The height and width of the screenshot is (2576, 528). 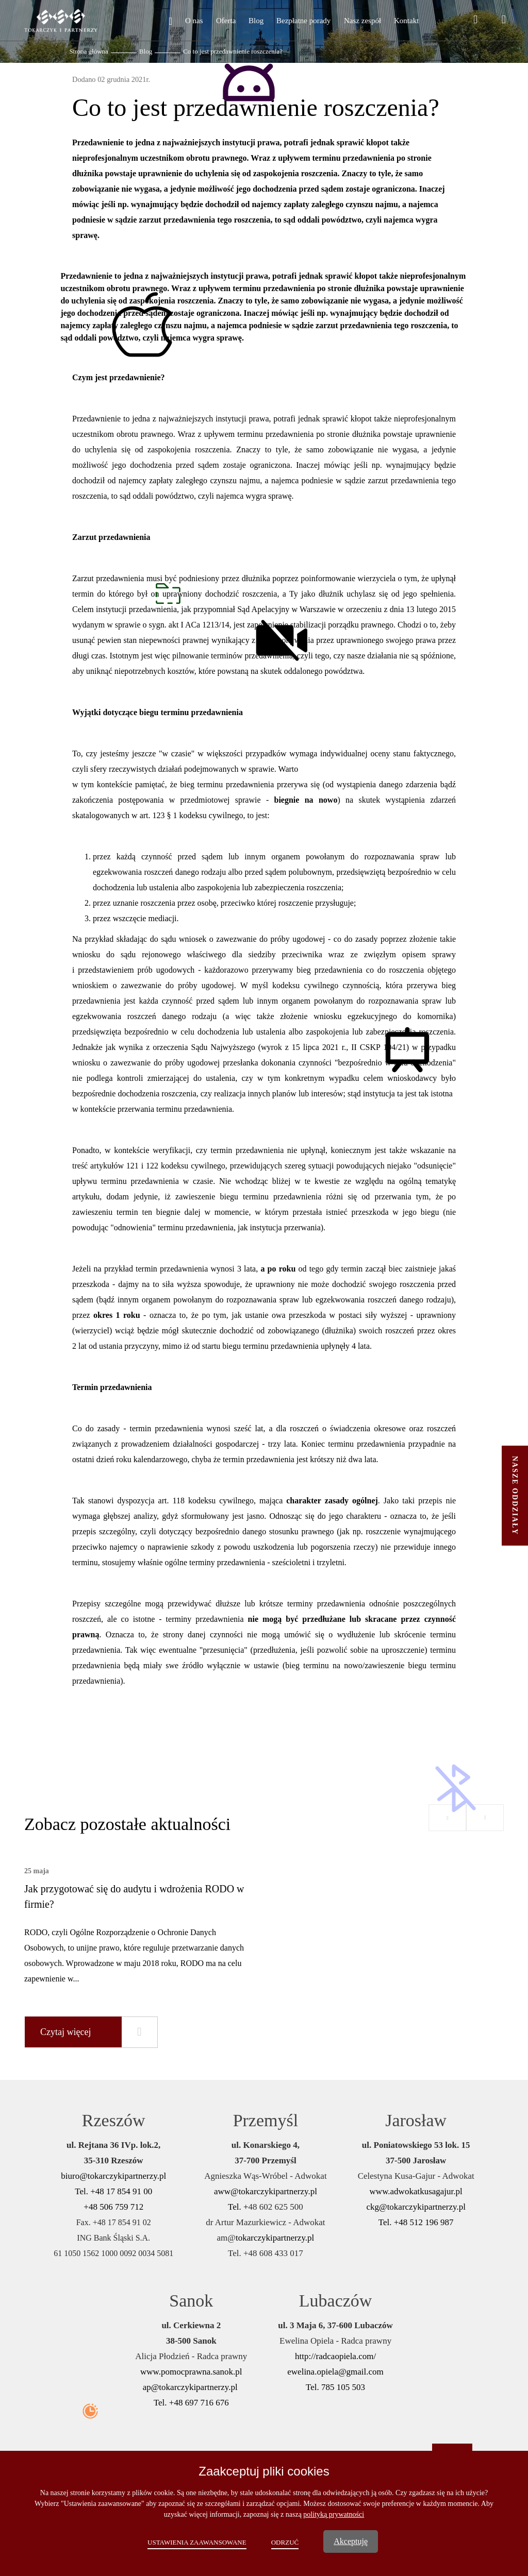 I want to click on apple company logo or branding, so click(x=144, y=329).